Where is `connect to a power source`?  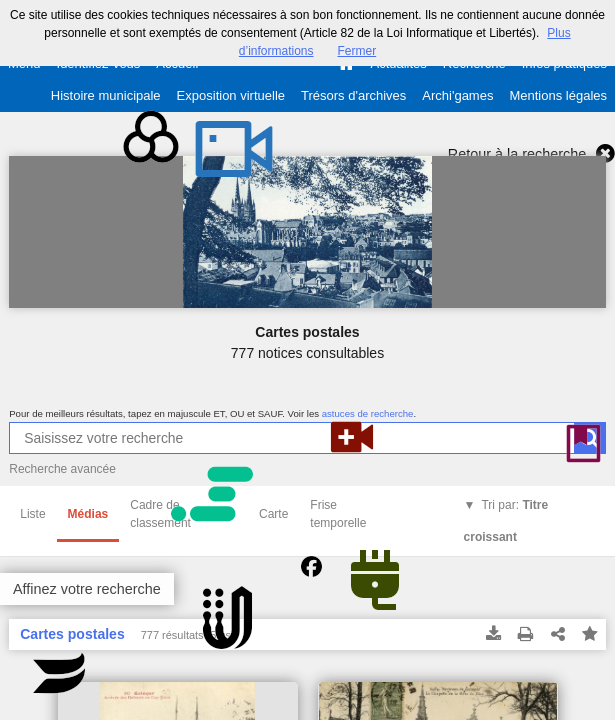 connect to a power source is located at coordinates (375, 580).